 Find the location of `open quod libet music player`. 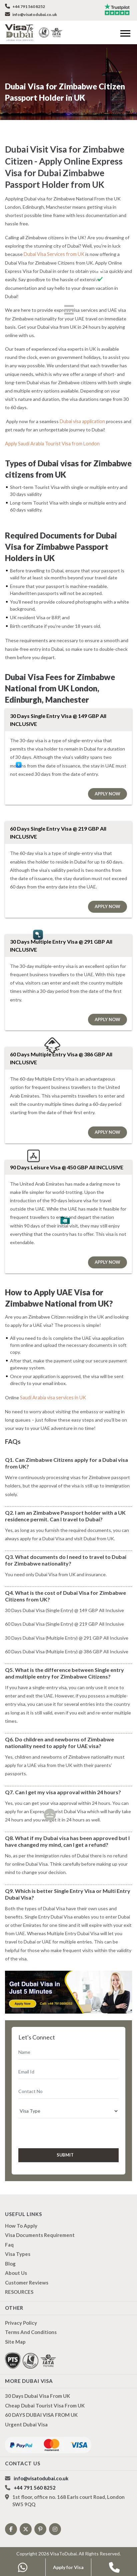

open quod libet music player is located at coordinates (38, 935).